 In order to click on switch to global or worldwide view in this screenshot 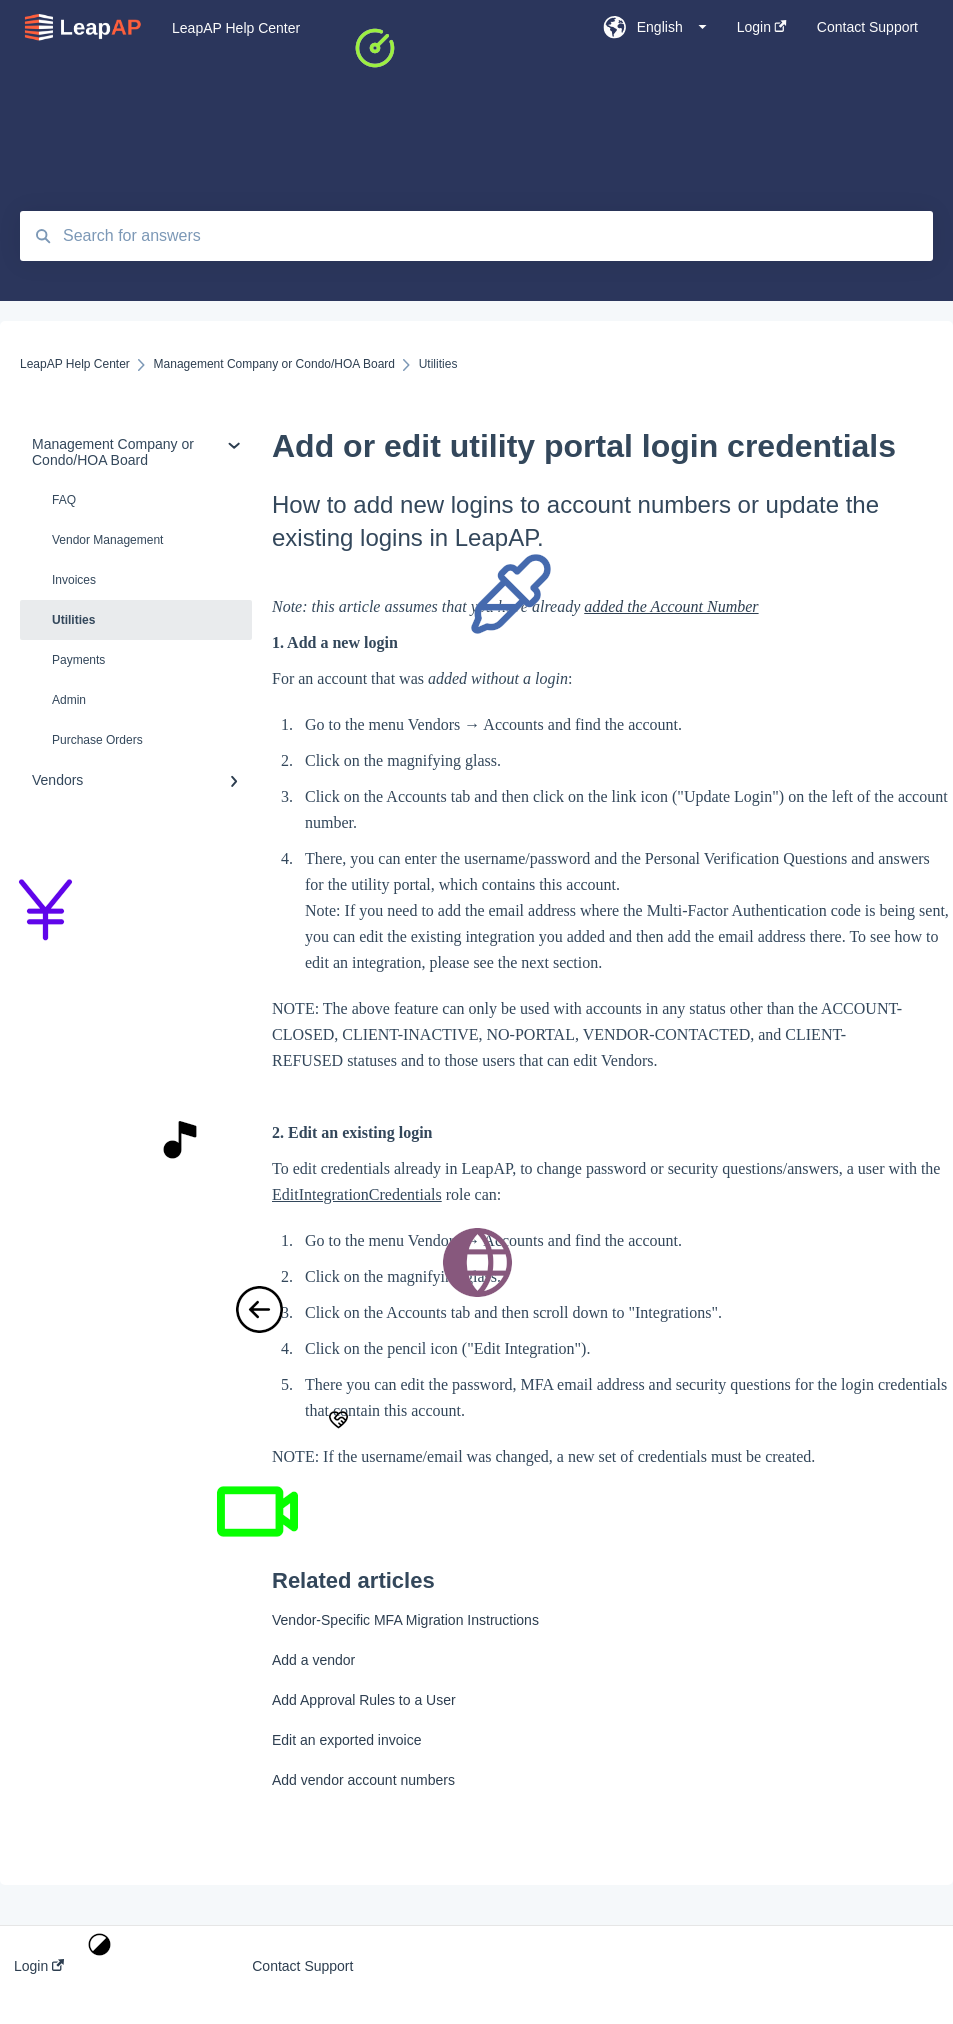, I will do `click(477, 1262)`.